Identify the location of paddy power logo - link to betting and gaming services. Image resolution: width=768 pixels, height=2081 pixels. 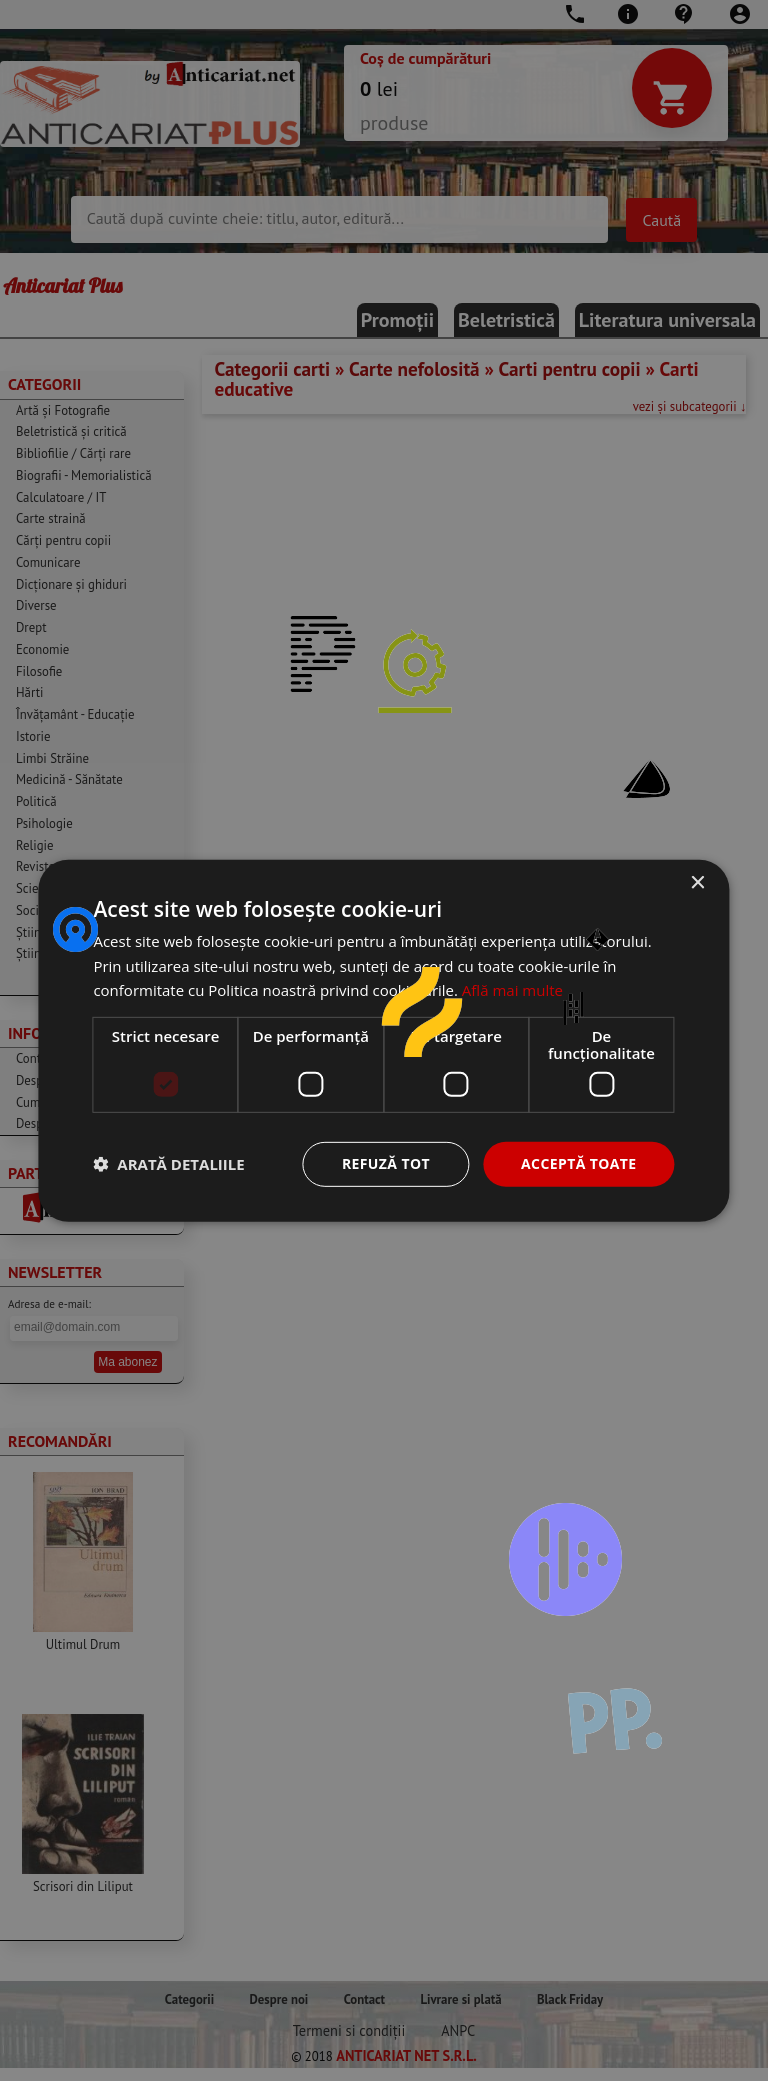
(615, 1721).